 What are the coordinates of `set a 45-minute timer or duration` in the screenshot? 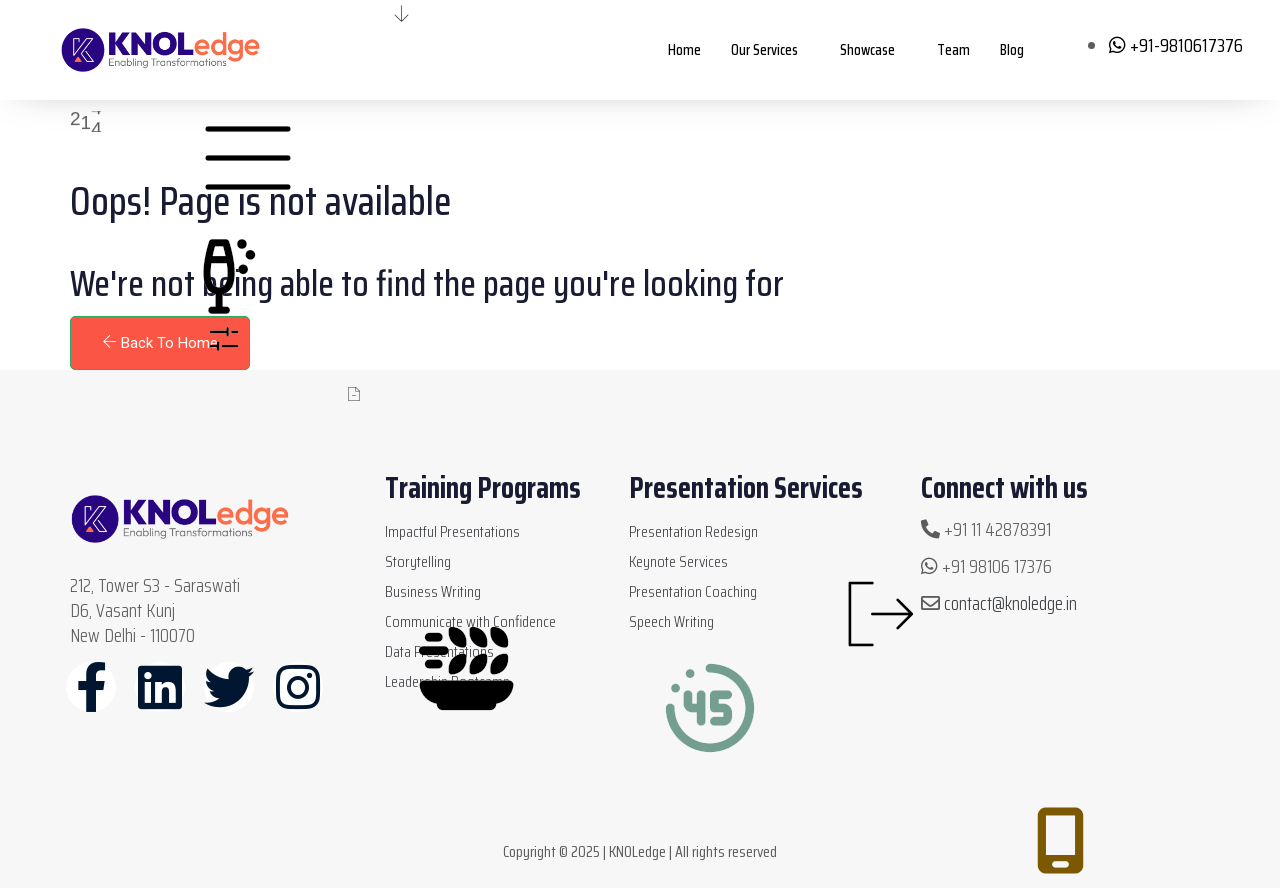 It's located at (710, 708).